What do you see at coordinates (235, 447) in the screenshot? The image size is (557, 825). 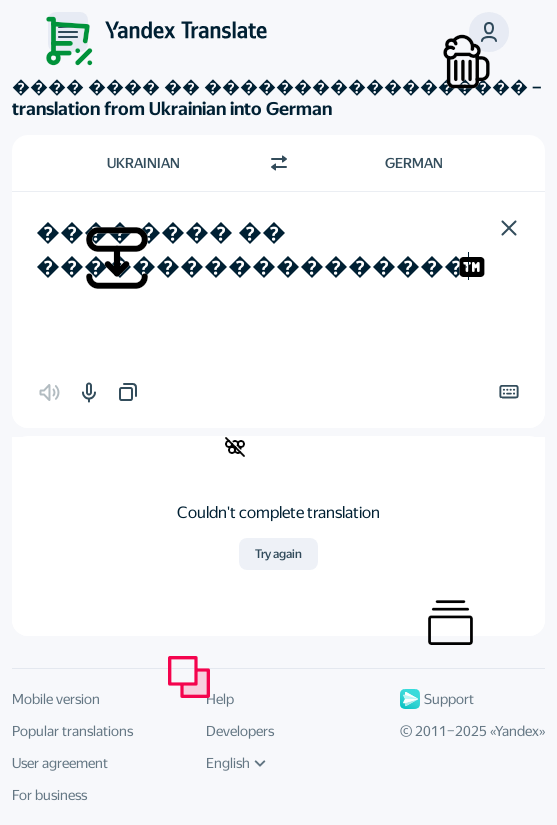 I see `olympics feature disabled` at bounding box center [235, 447].